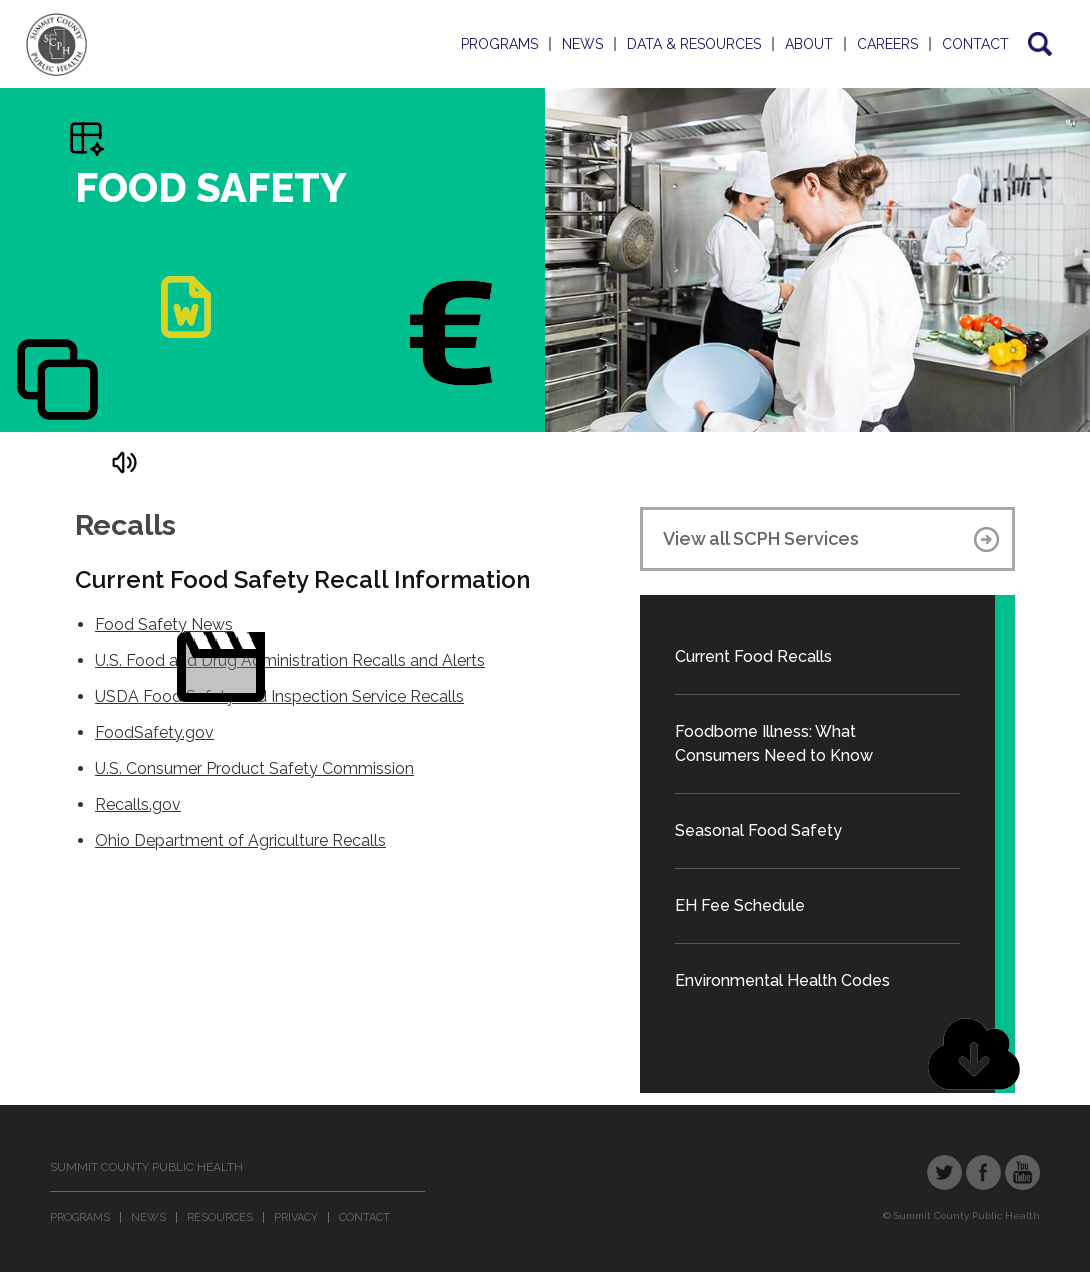 The height and width of the screenshot is (1272, 1090). Describe the element at coordinates (221, 667) in the screenshot. I see `create a new video project` at that location.